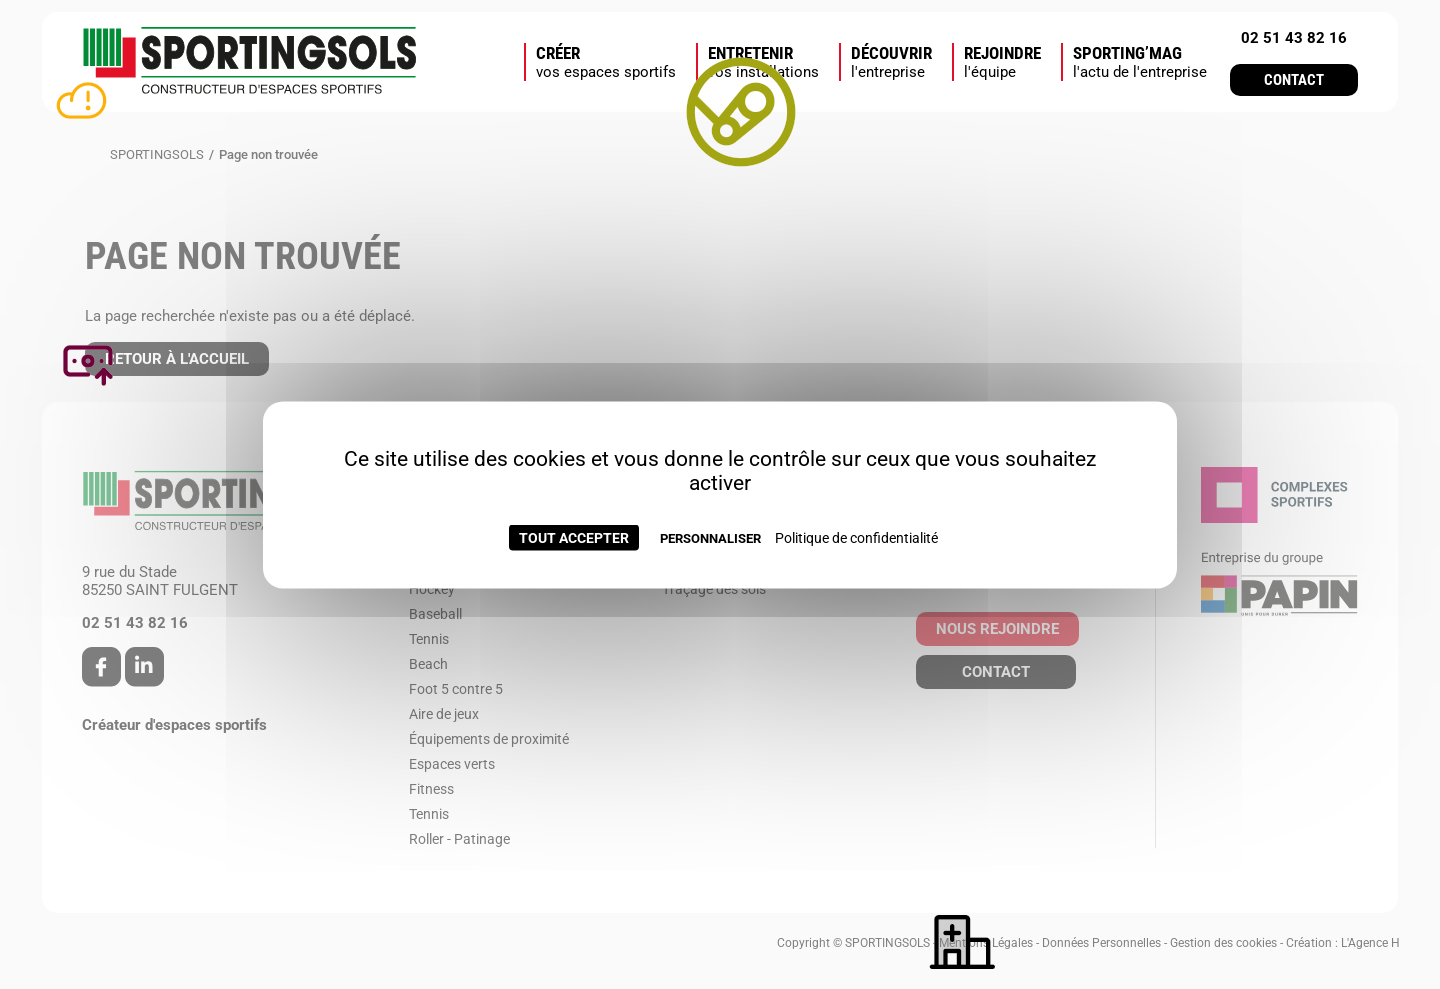 The width and height of the screenshot is (1440, 989). Describe the element at coordinates (81, 100) in the screenshot. I see `cloud storage warning or sync issue` at that location.